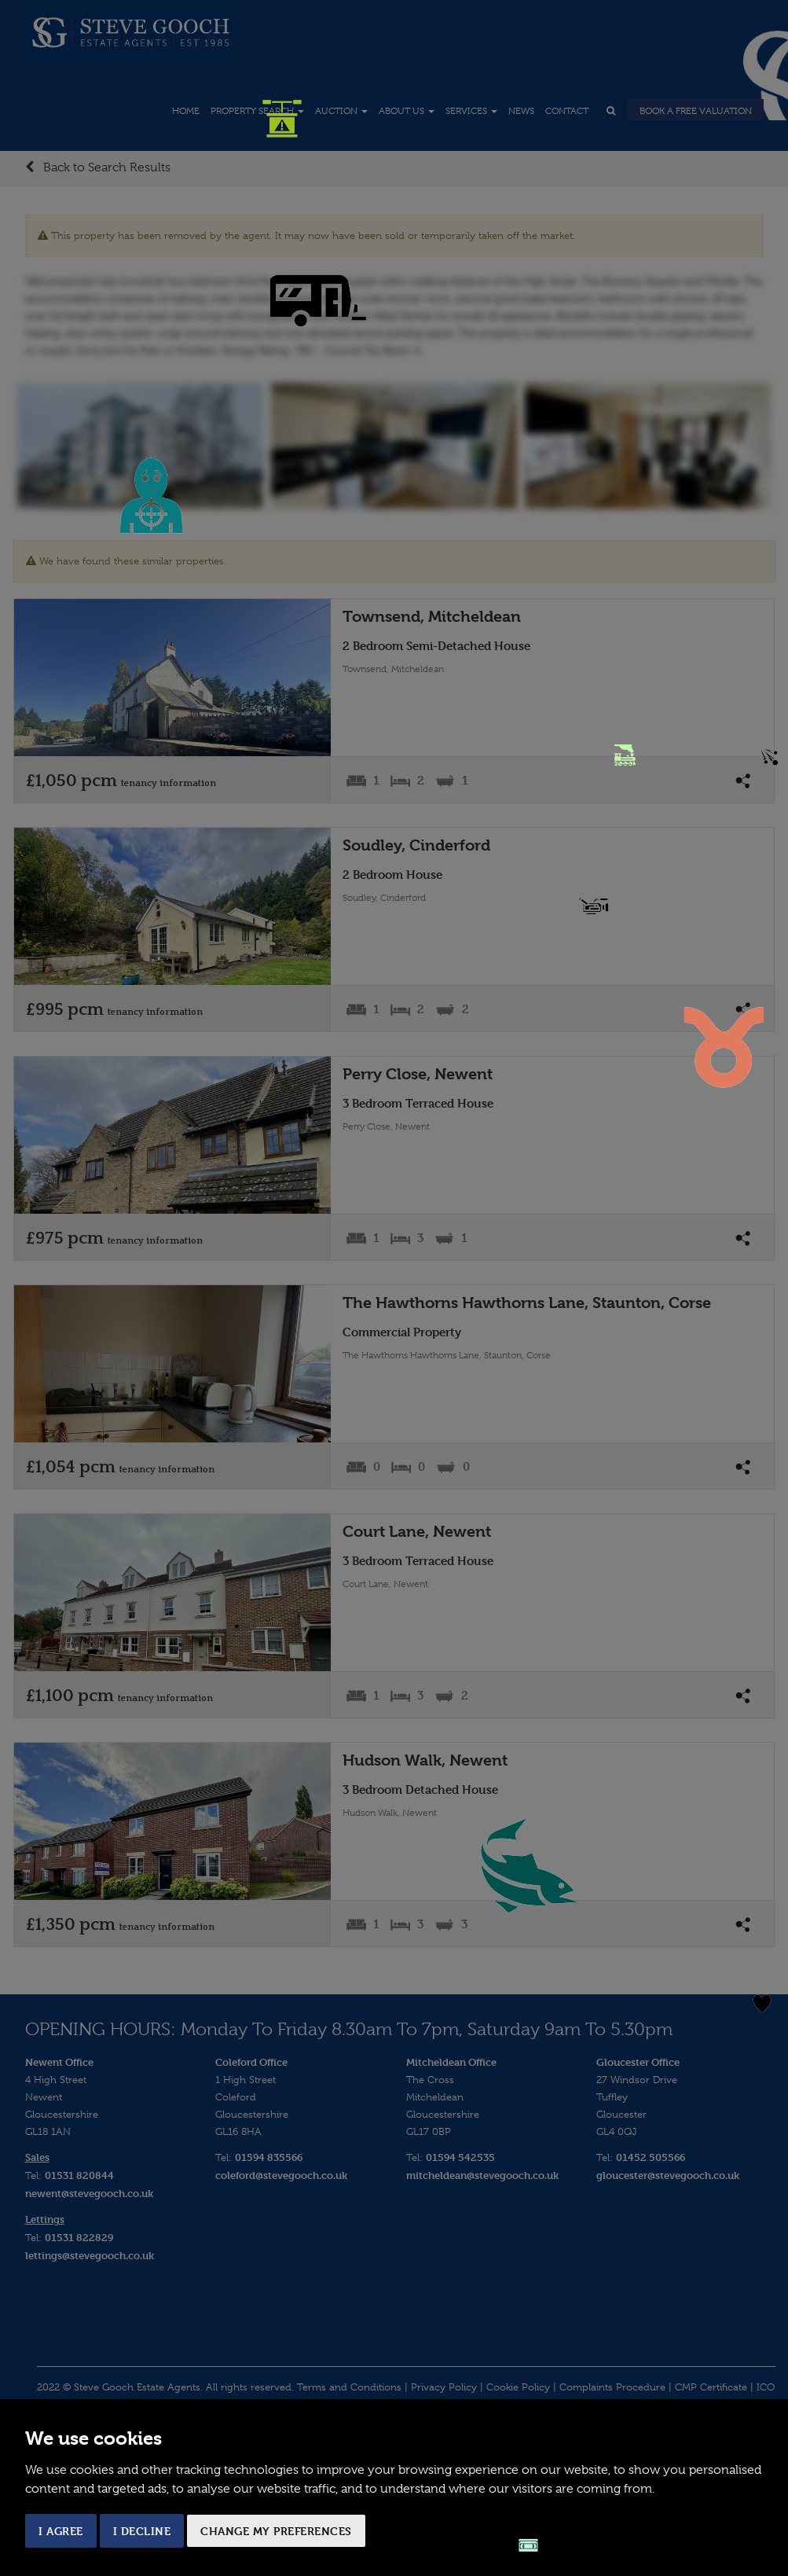 The image size is (788, 2576). I want to click on trigger an explosive or demolition action in-game, so click(282, 118).